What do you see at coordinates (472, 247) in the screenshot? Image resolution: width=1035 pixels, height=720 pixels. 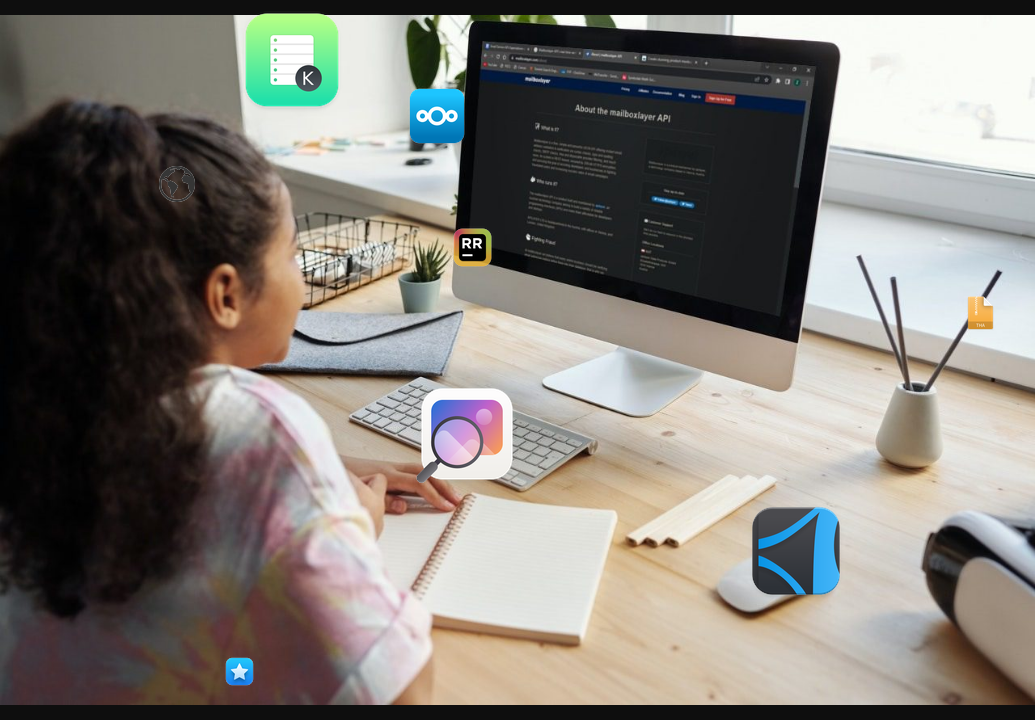 I see `launch rustrover IDE` at bounding box center [472, 247].